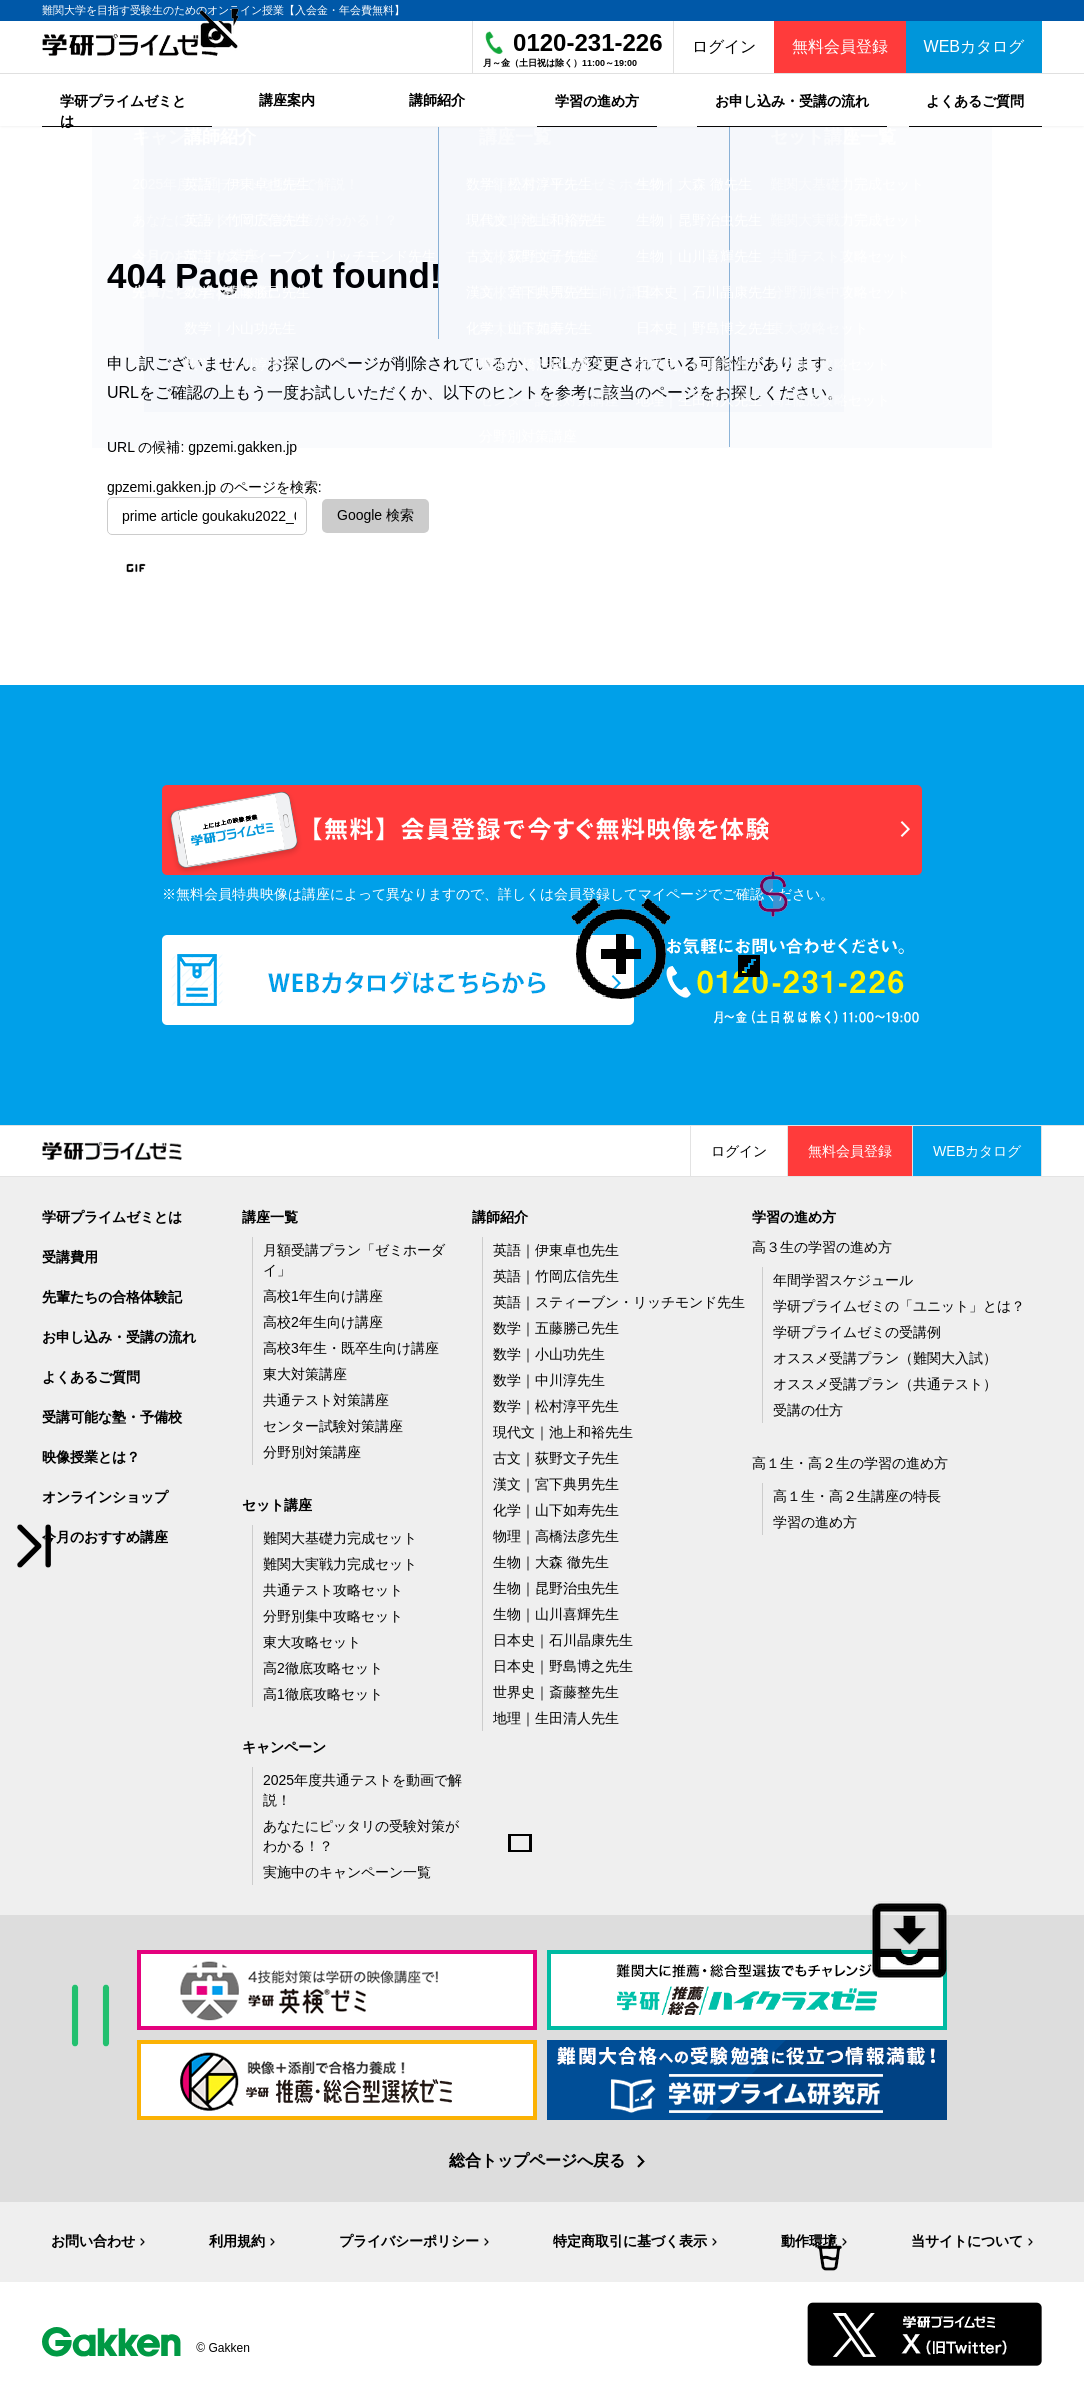 The width and height of the screenshot is (1084, 2381). What do you see at coordinates (621, 949) in the screenshot?
I see `add a new alarm` at bounding box center [621, 949].